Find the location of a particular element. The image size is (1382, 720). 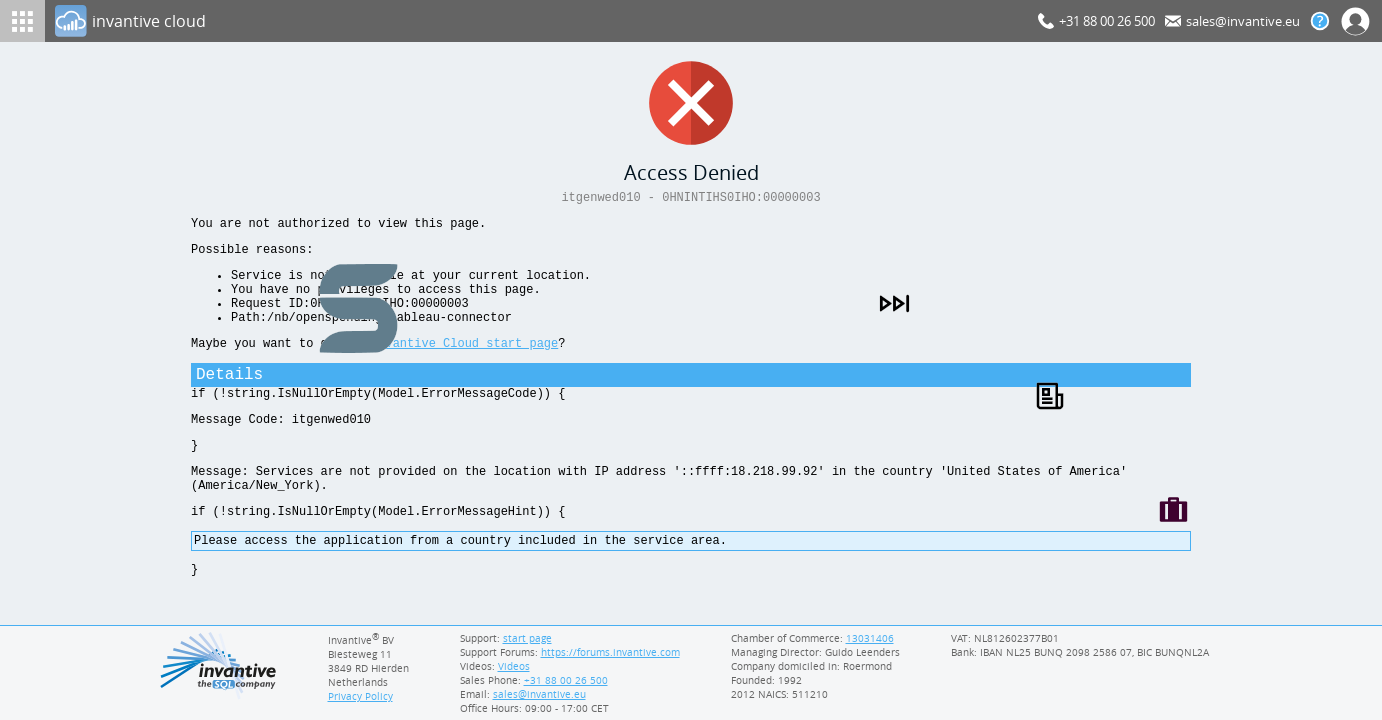

skip to the end of the current track is located at coordinates (894, 303).